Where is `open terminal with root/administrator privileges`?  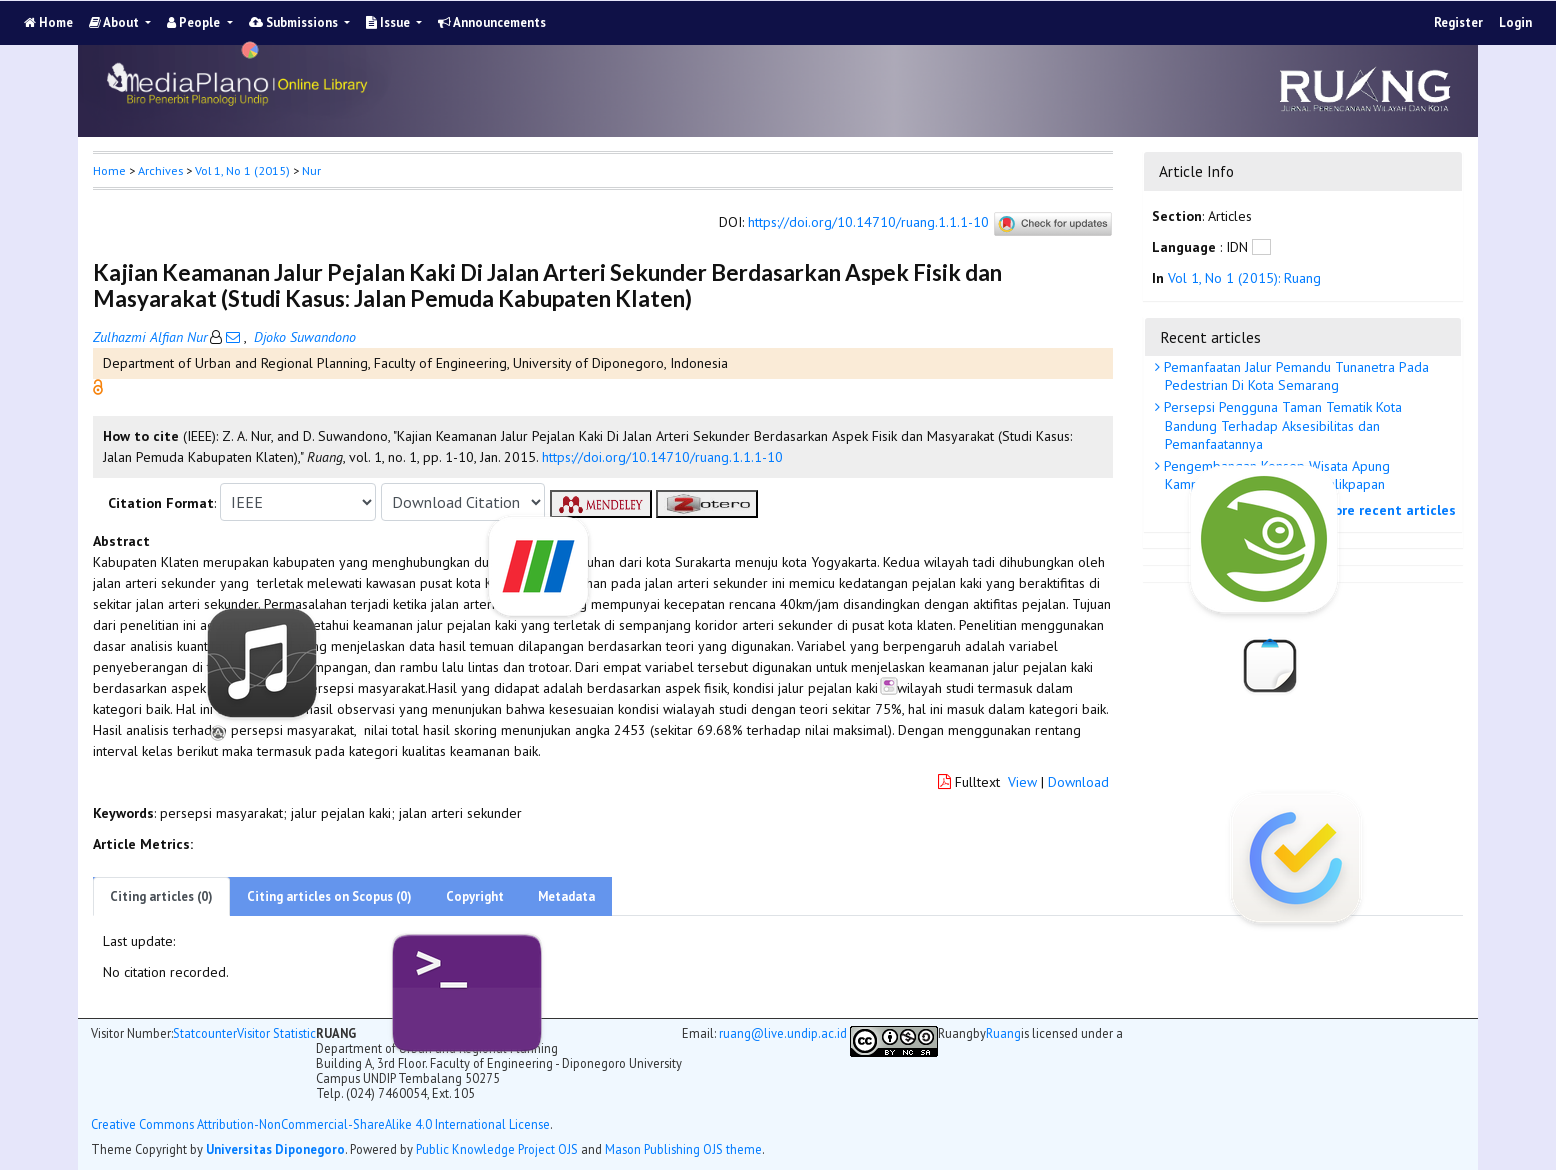
open terminal with root/administrator privileges is located at coordinates (467, 993).